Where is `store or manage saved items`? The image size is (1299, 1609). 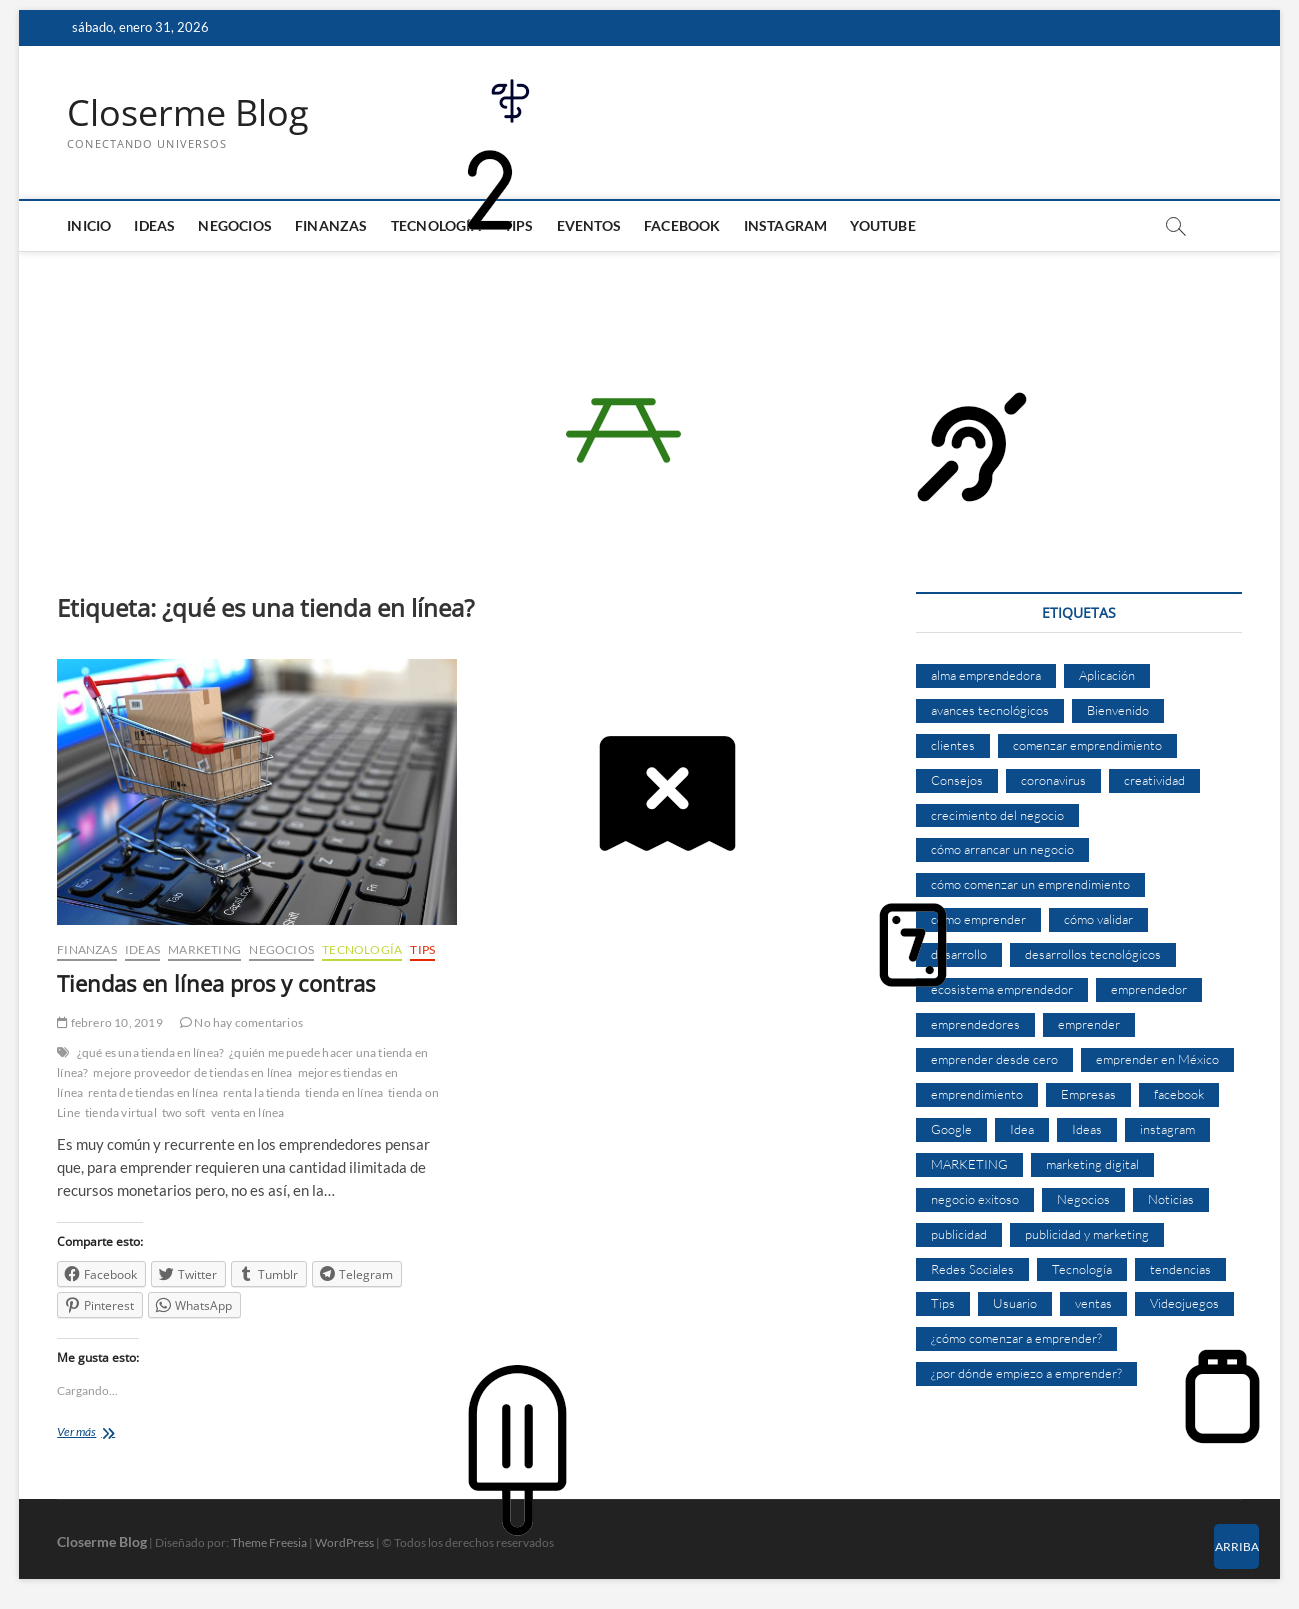
store or manage saved items is located at coordinates (1222, 1396).